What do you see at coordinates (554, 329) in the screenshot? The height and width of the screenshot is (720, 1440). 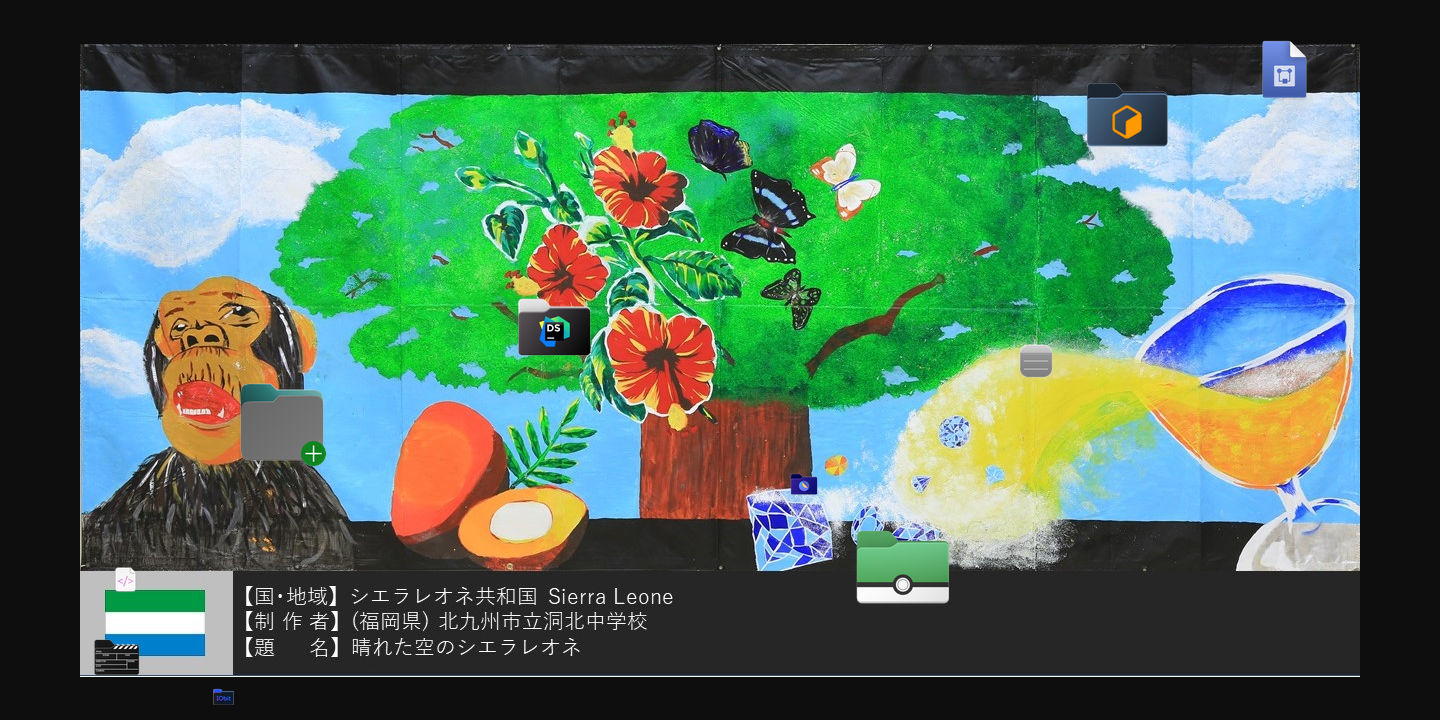 I see `folder containing JetBrains DataSpell project files` at bounding box center [554, 329].